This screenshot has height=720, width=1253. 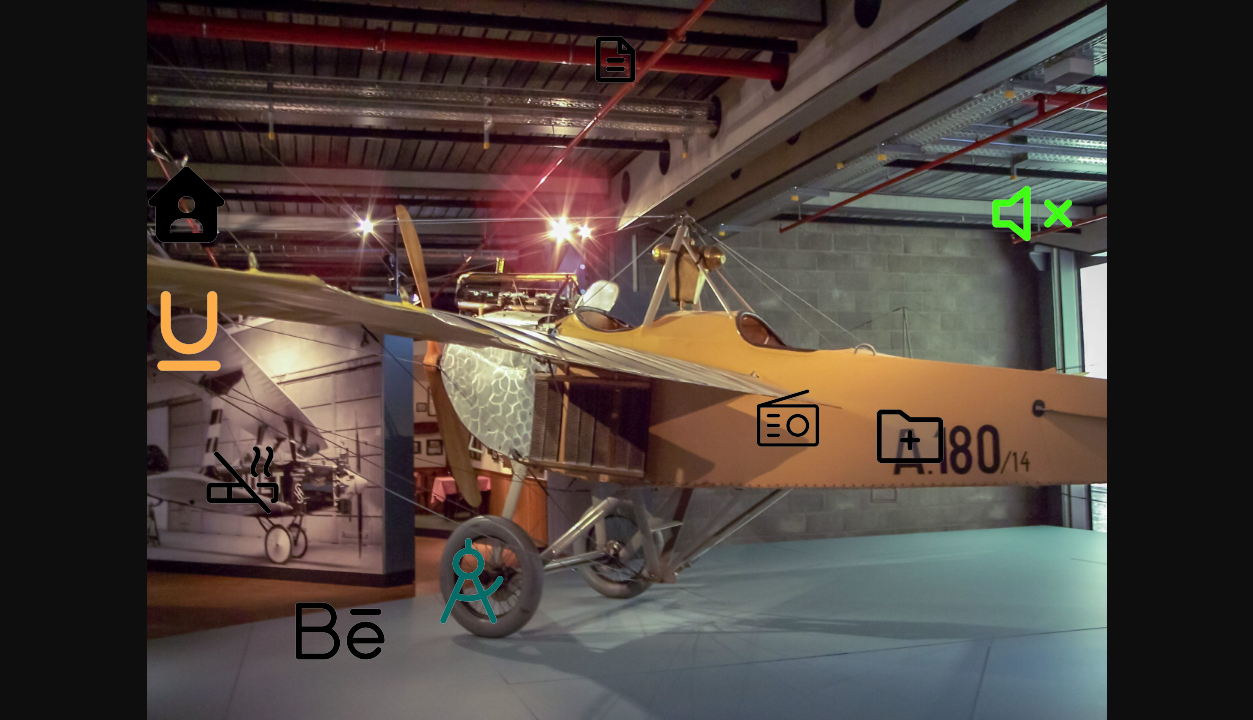 I want to click on open radio or audio streaming, so click(x=788, y=423).